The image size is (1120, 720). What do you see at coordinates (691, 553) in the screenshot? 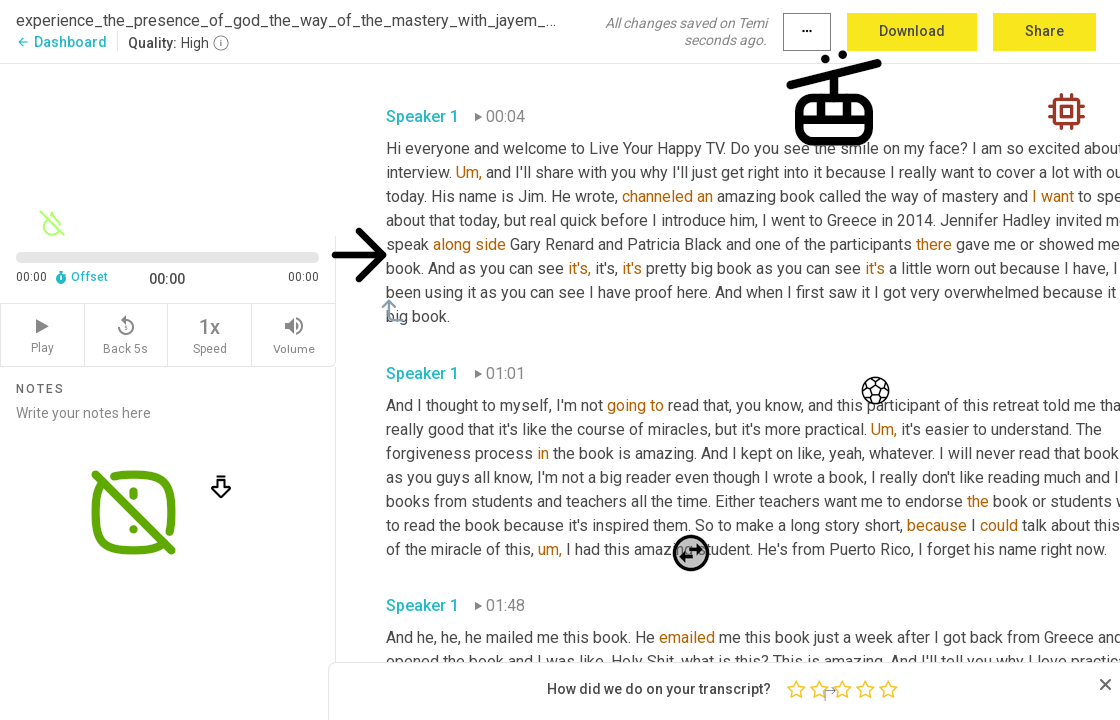
I see `swap or exchange items horizontally` at bounding box center [691, 553].